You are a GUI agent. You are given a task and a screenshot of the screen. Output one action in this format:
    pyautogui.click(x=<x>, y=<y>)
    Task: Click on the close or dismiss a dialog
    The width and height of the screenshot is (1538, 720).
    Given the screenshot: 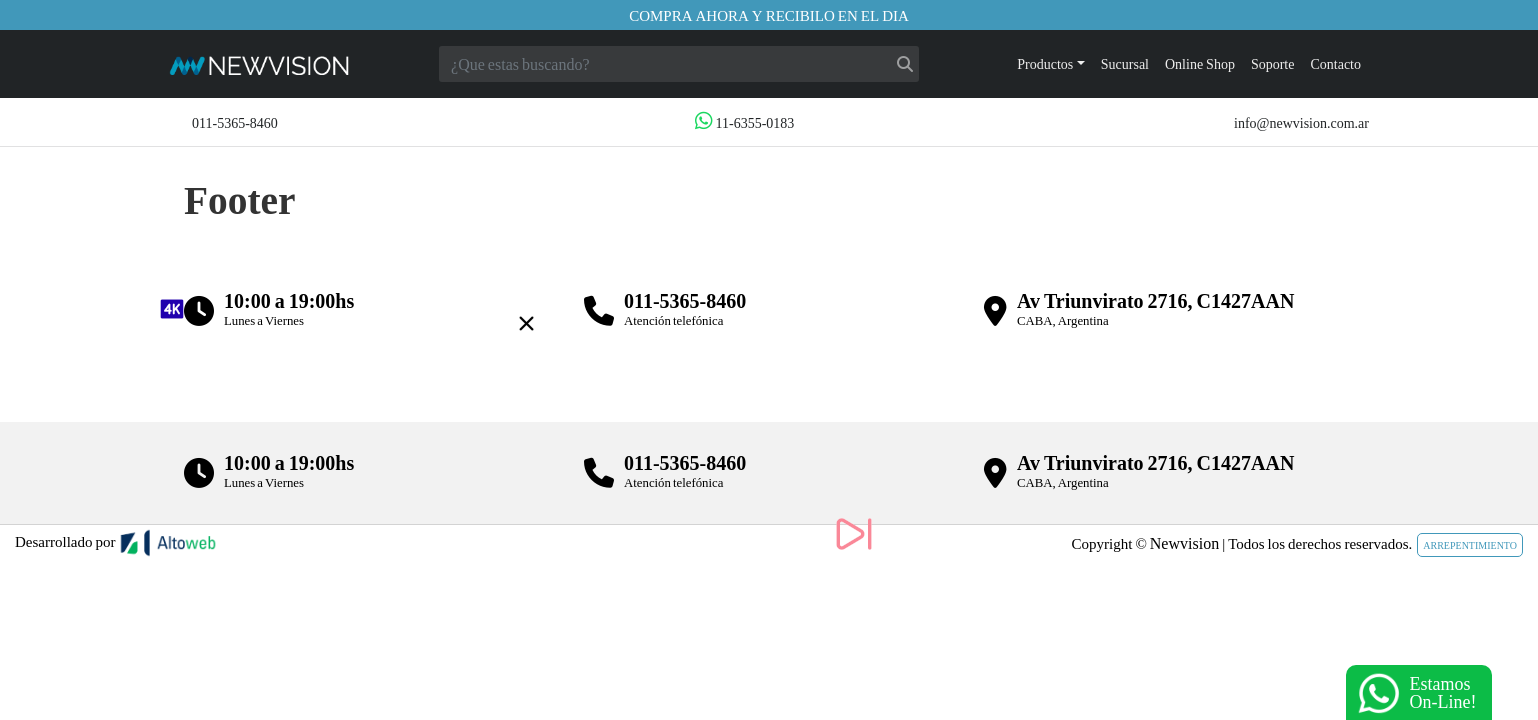 What is the action you would take?
    pyautogui.click(x=526, y=323)
    